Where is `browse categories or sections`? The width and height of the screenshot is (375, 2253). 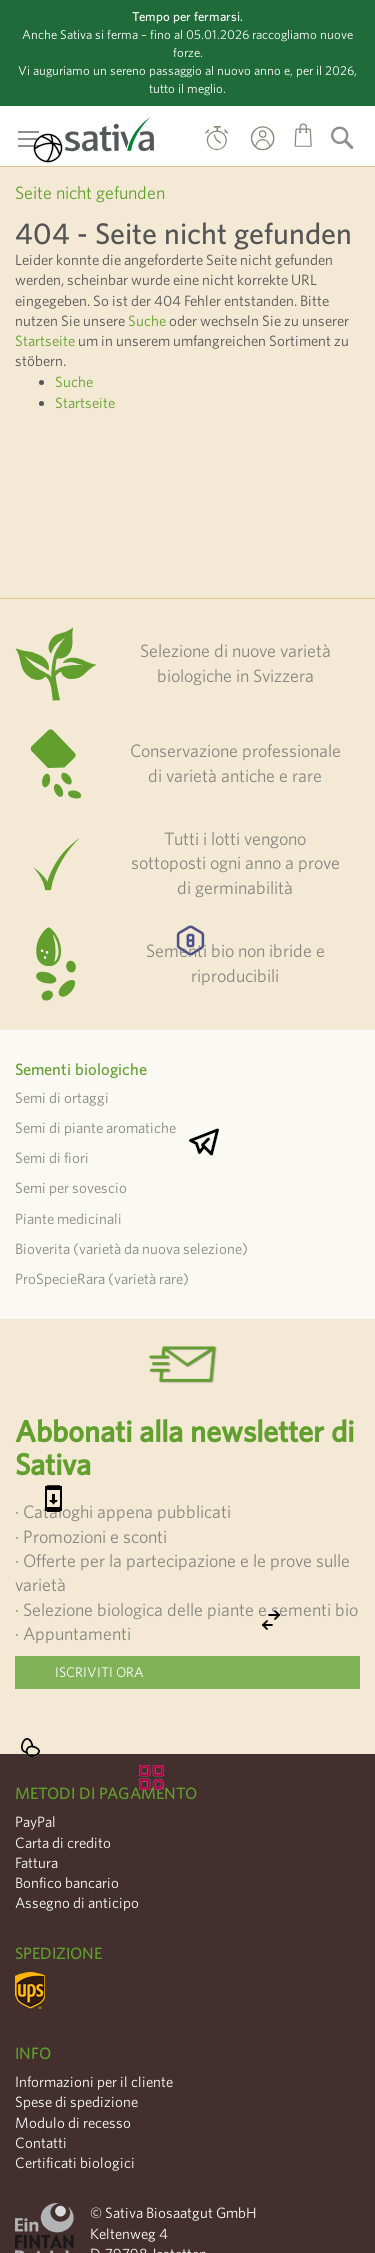 browse categories or sections is located at coordinates (151, 1777).